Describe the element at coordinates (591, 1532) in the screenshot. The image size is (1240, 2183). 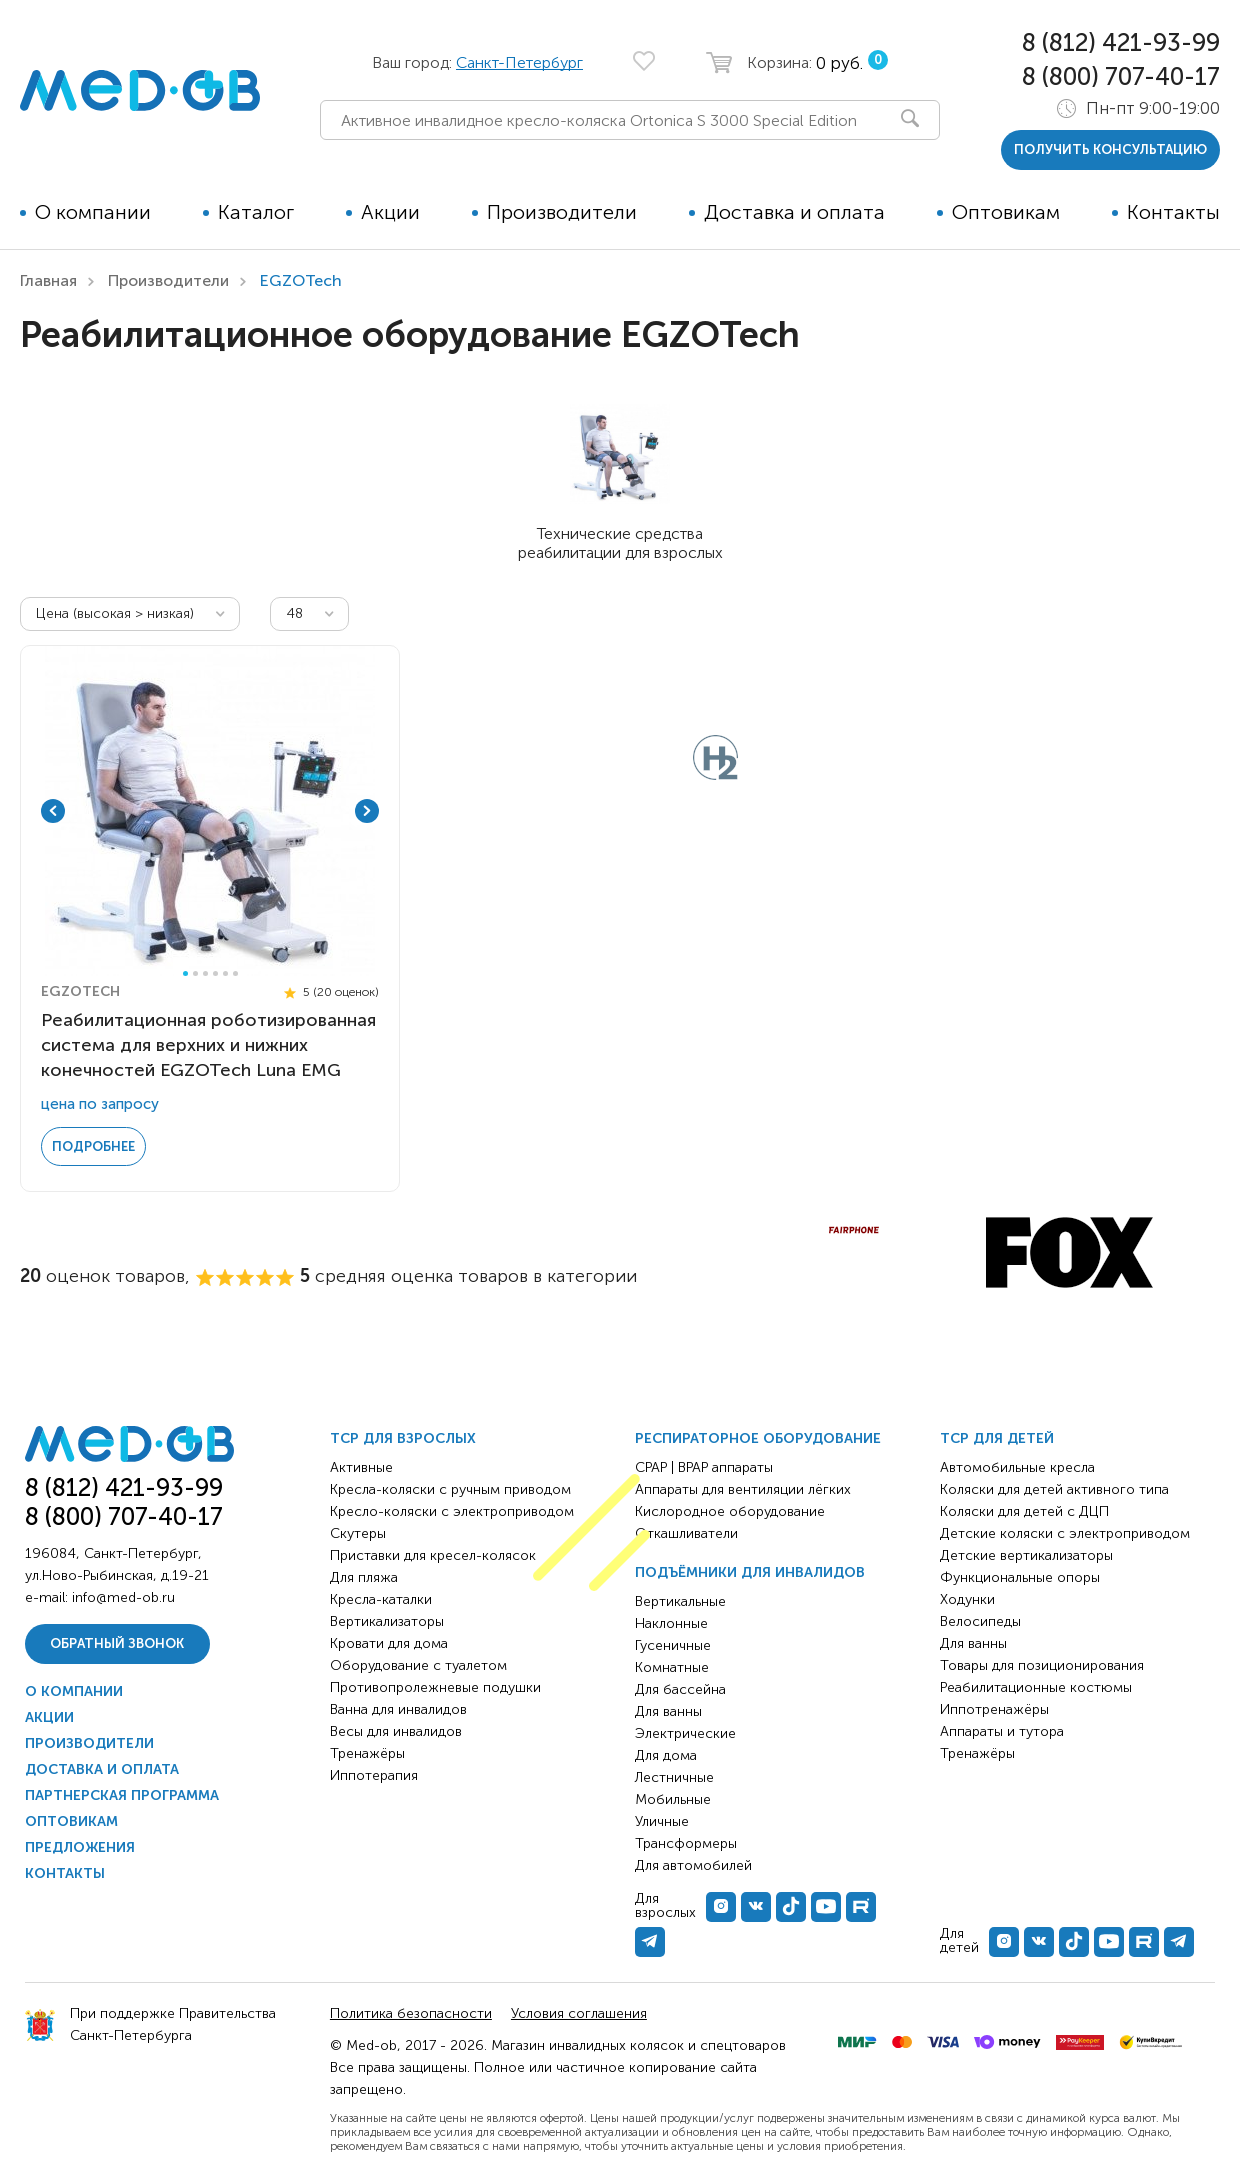
I see `shadcn/ui component library logo` at that location.